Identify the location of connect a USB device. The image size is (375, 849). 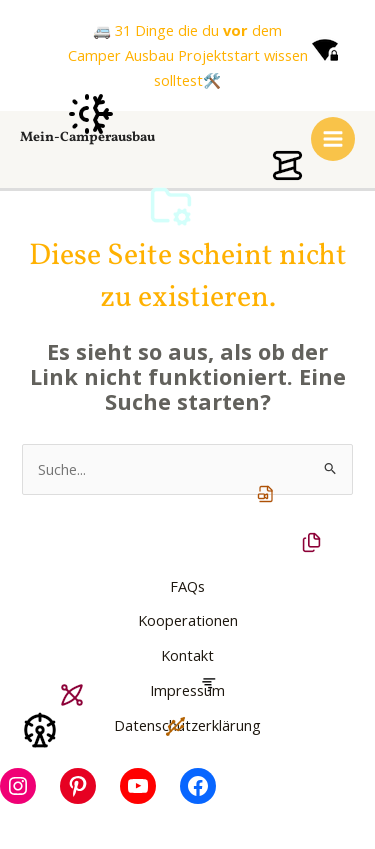
(175, 726).